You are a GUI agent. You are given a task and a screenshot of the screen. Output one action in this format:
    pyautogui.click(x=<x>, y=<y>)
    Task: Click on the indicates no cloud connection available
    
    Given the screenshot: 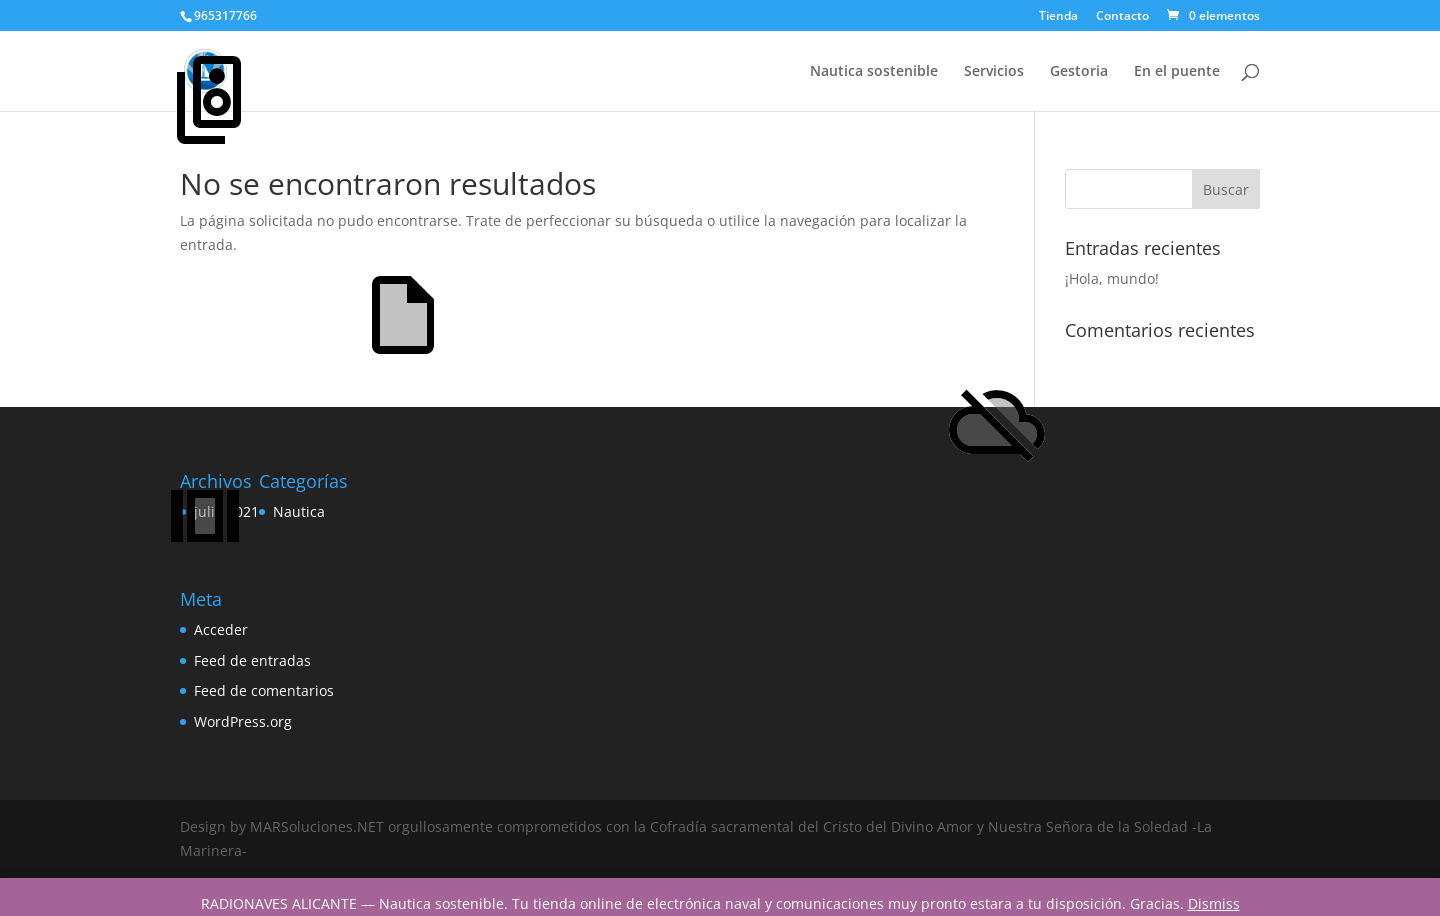 What is the action you would take?
    pyautogui.click(x=997, y=422)
    